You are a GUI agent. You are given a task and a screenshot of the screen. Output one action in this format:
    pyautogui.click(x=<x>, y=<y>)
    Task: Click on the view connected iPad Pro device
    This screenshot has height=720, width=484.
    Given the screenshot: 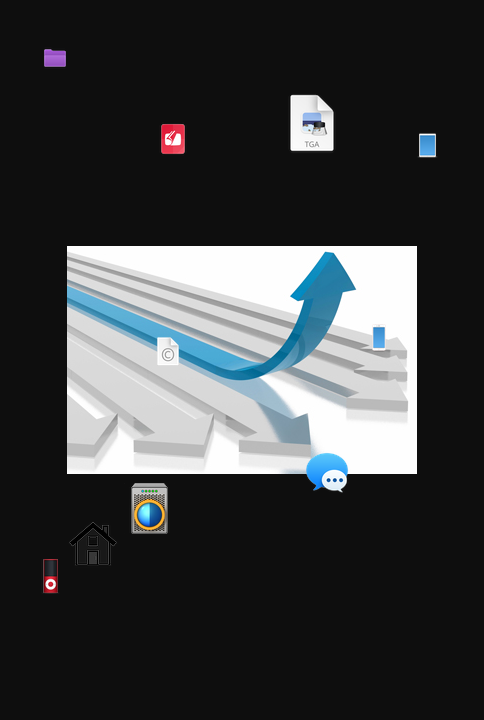 What is the action you would take?
    pyautogui.click(x=427, y=145)
    